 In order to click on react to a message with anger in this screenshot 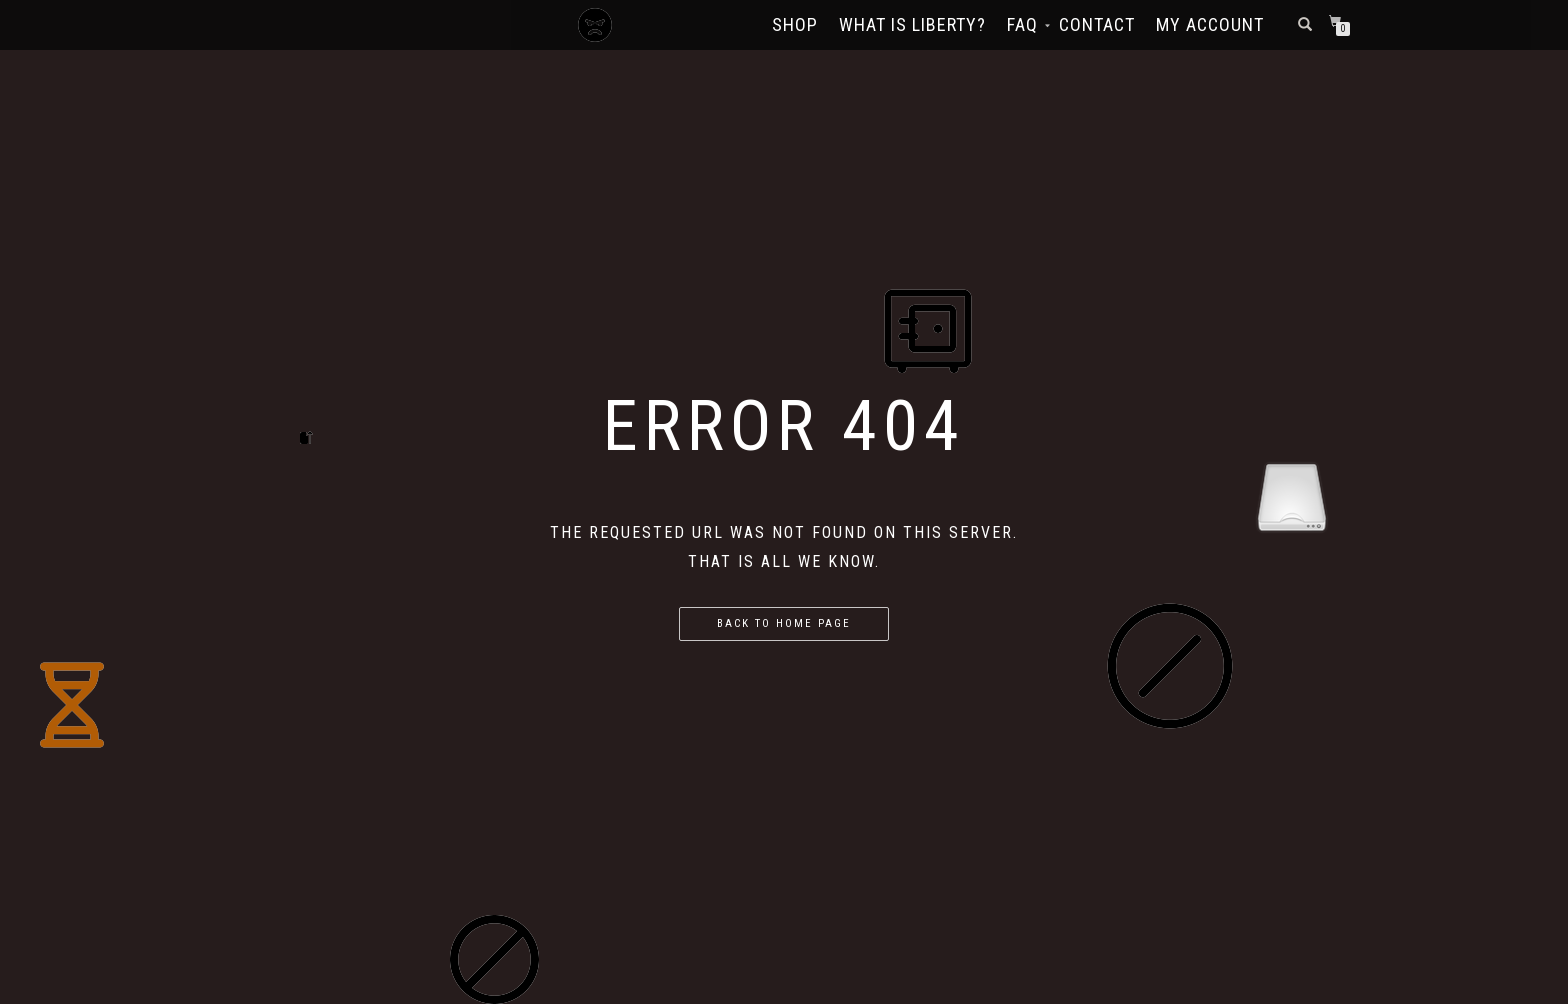, I will do `click(595, 25)`.